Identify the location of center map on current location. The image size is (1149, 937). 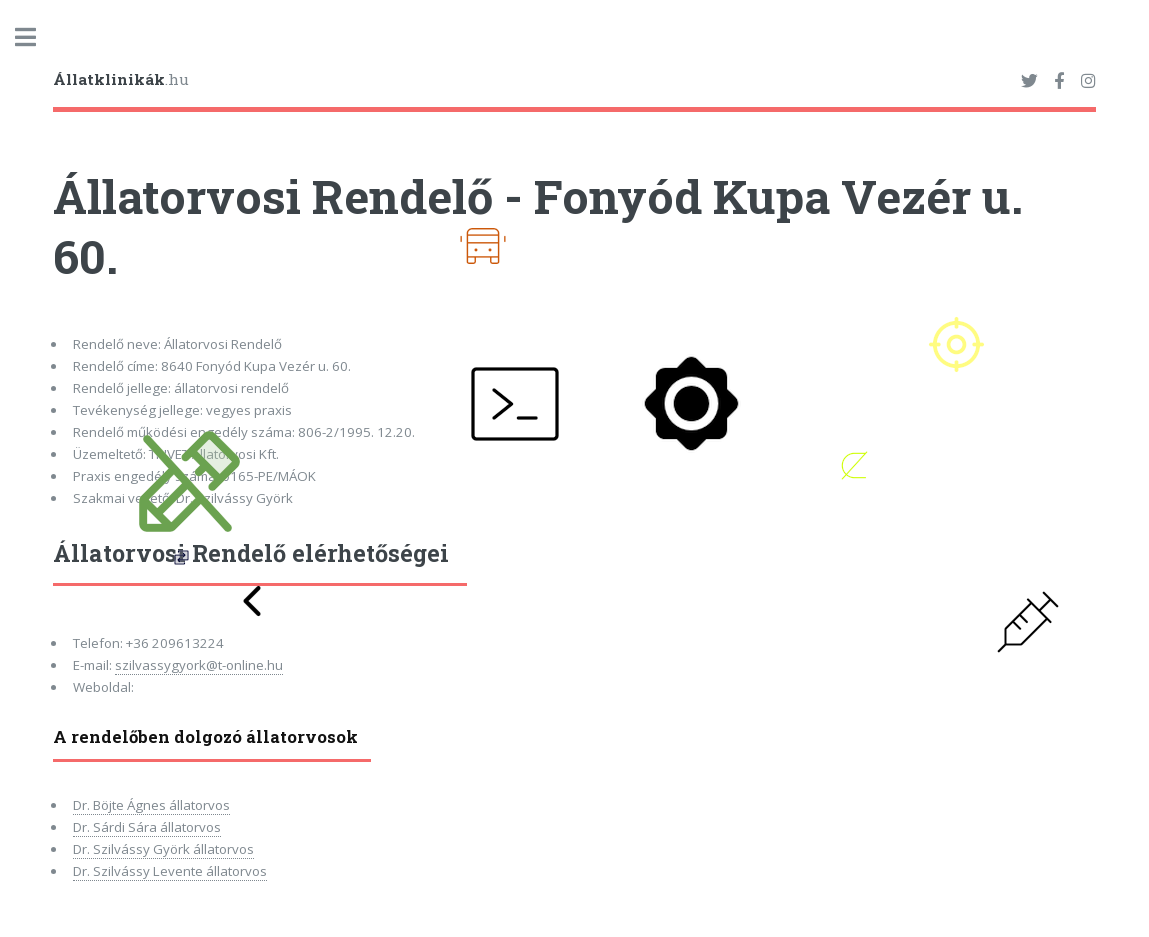
(956, 344).